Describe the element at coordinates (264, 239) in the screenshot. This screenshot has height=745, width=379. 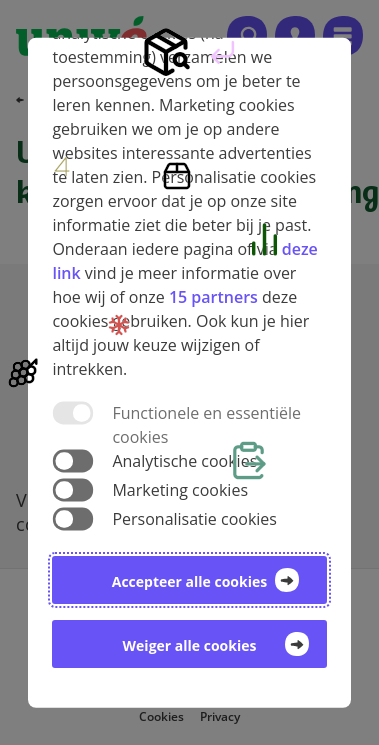
I see `view analytics or statistics` at that location.